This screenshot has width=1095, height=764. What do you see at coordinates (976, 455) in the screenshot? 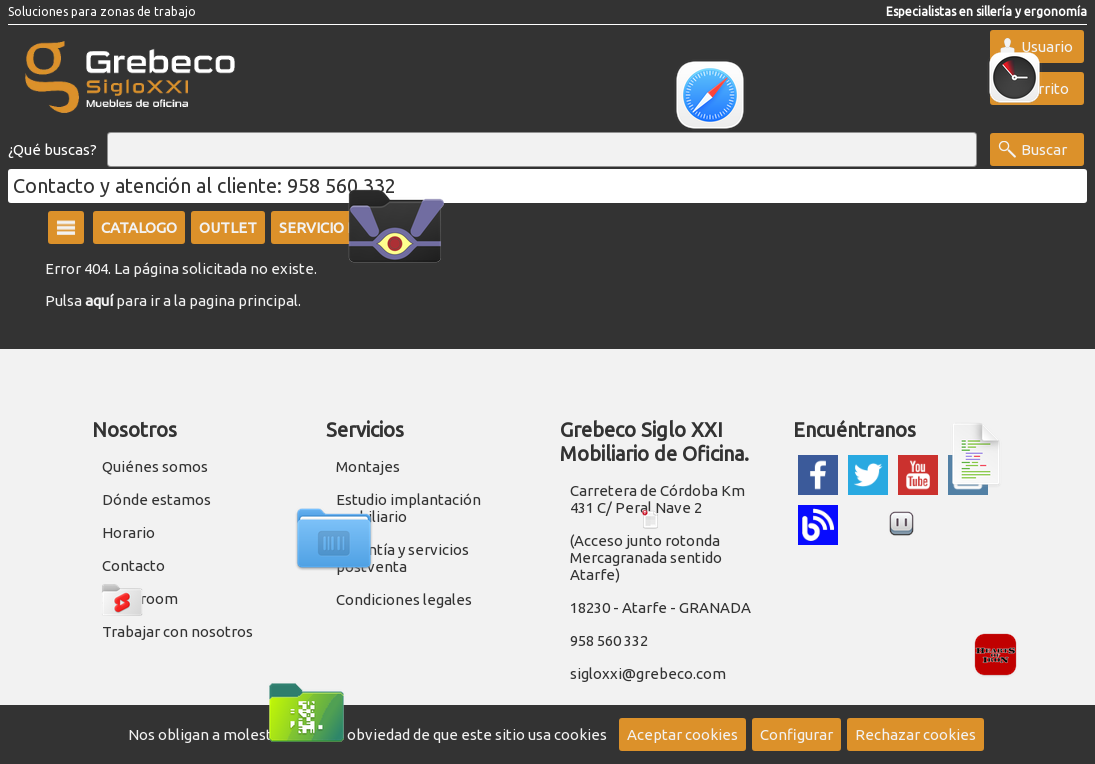
I see `a COBOL source code file` at bounding box center [976, 455].